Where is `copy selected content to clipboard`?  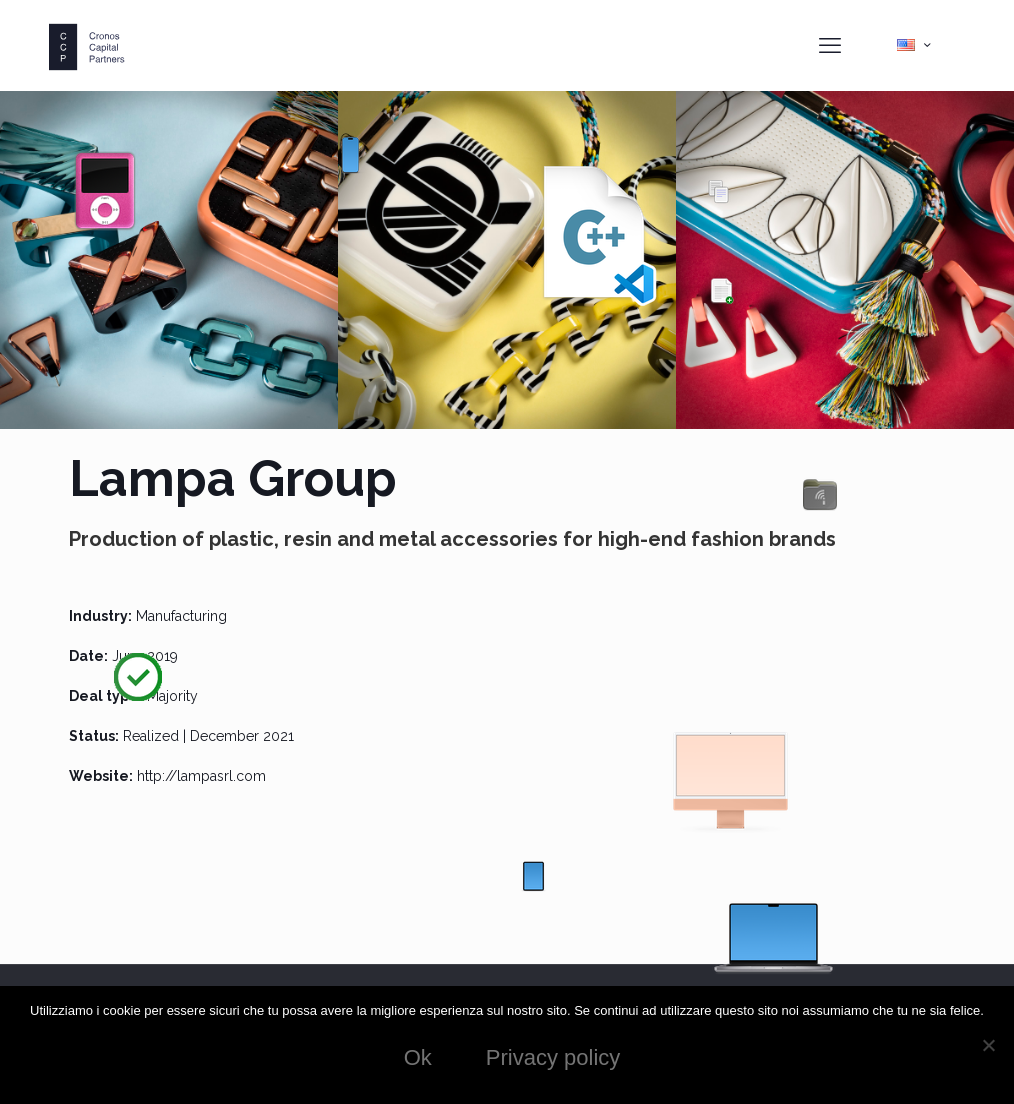
copy selected content to clipboard is located at coordinates (718, 191).